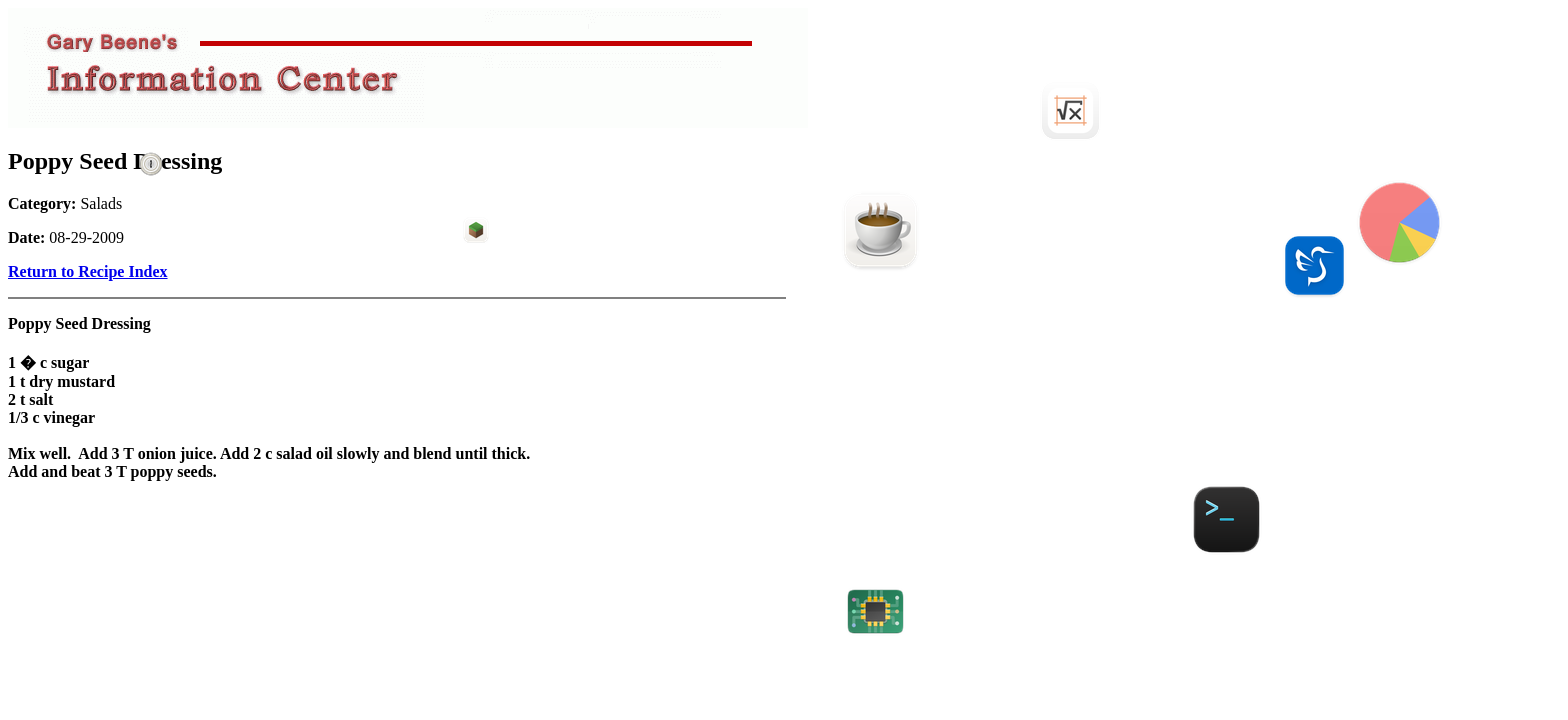  I want to click on open libreoffice math equation editor, so click(1070, 110).